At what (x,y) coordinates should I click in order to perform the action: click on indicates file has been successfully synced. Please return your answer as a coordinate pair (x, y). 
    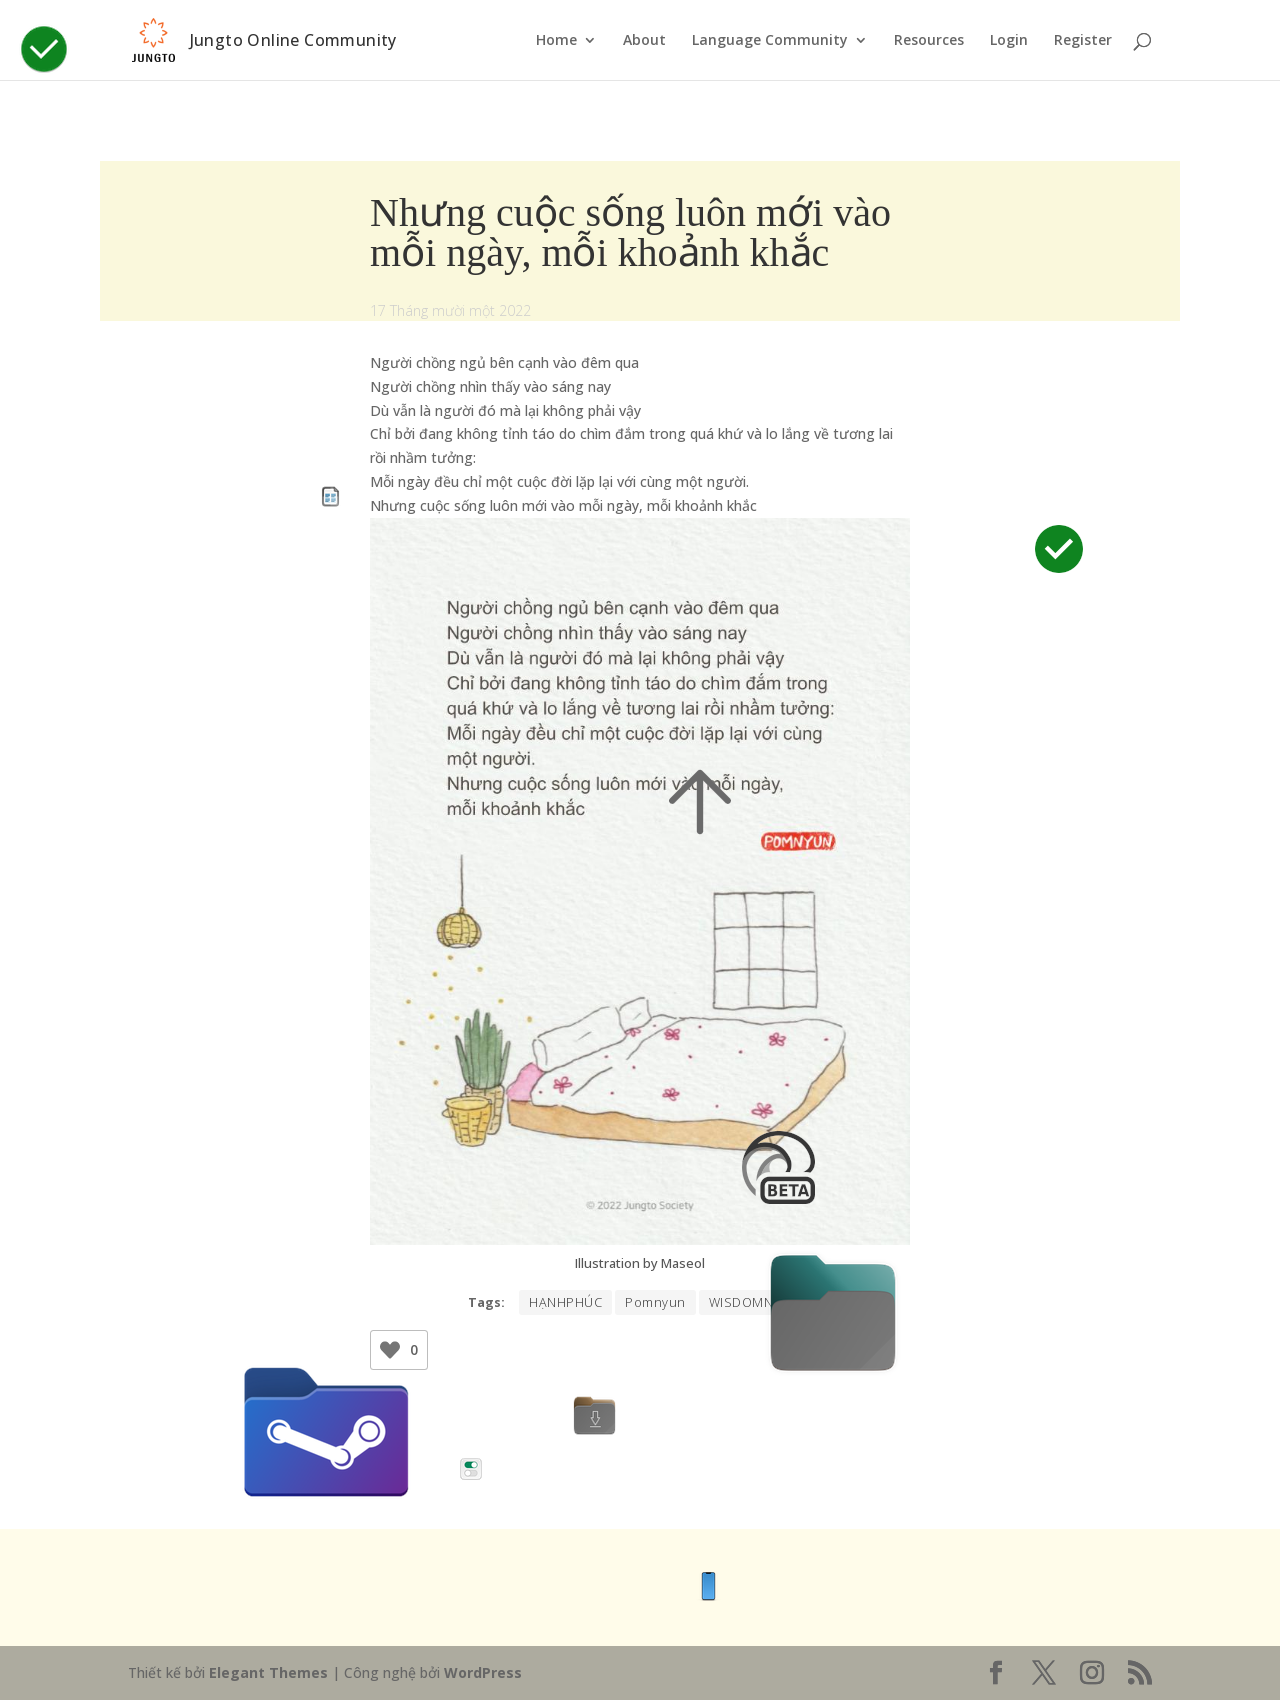
    Looking at the image, I should click on (44, 49).